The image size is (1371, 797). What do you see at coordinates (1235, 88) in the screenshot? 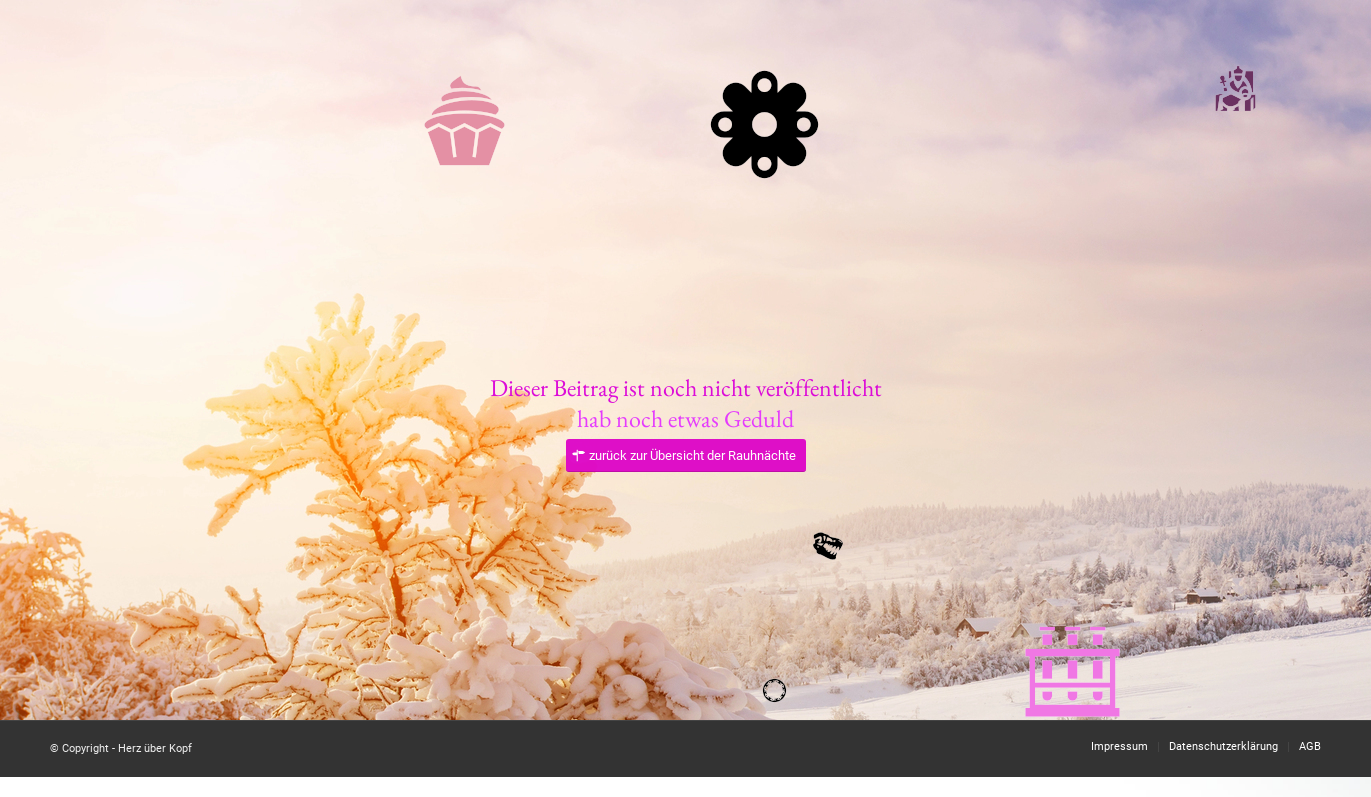
I see `the emperor tarot card` at bounding box center [1235, 88].